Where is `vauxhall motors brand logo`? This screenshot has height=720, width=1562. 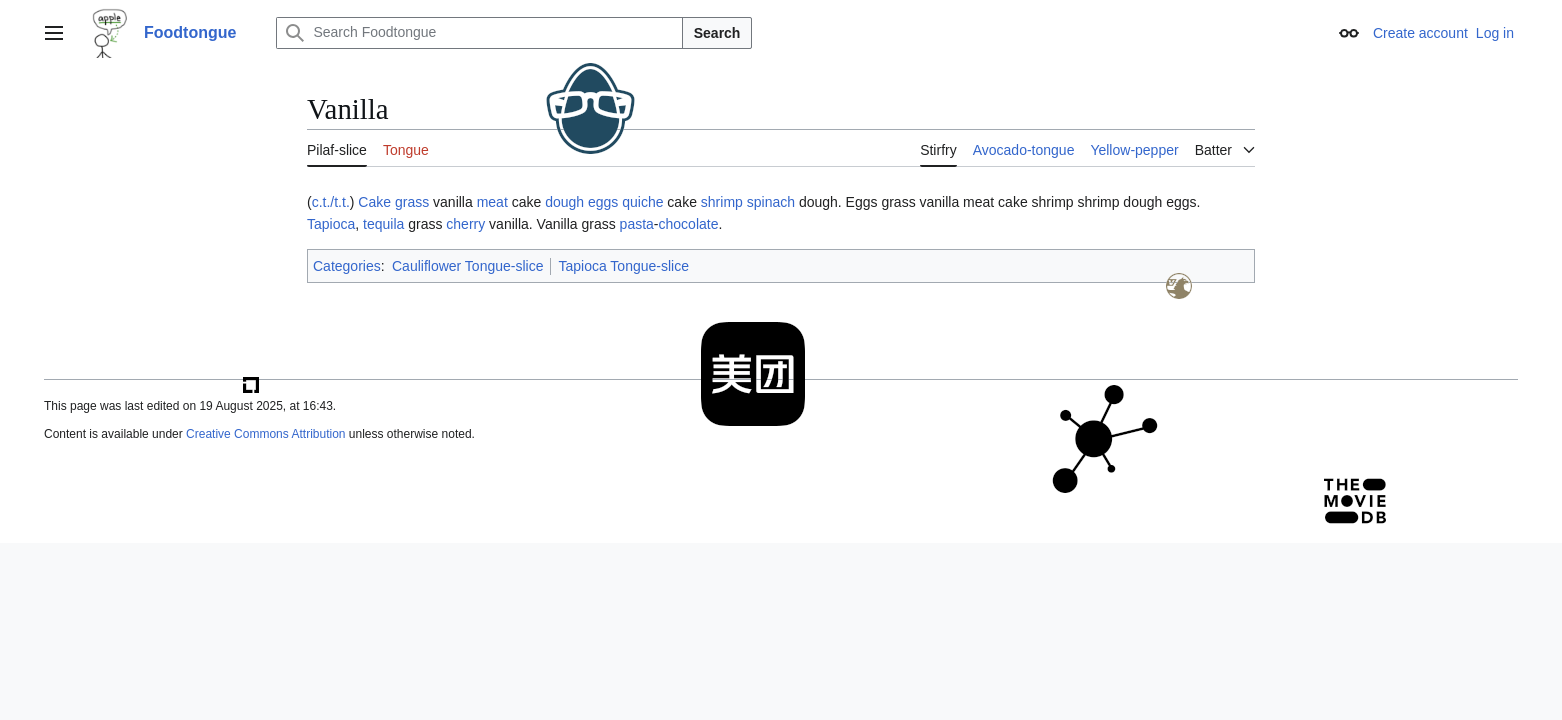
vauxhall motors brand logo is located at coordinates (1179, 286).